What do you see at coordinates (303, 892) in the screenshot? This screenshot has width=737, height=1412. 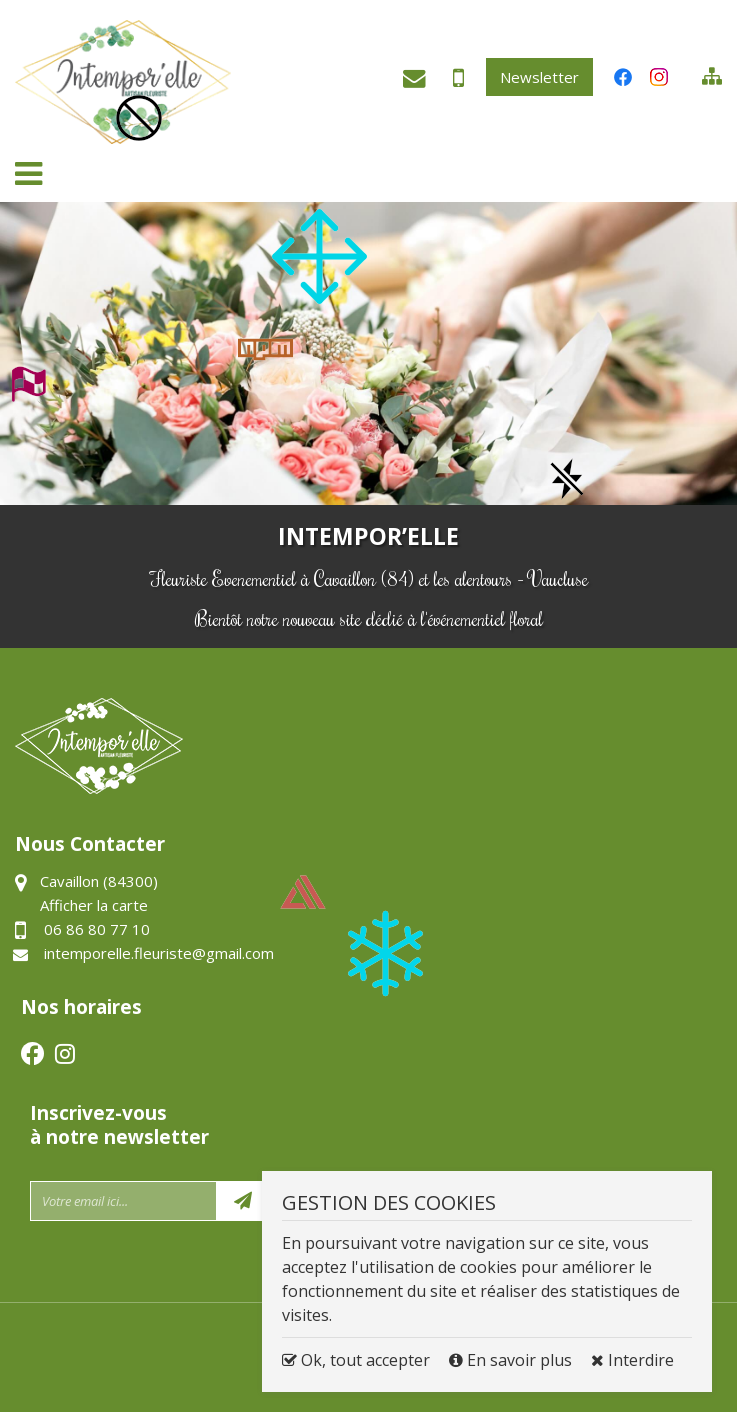 I see `AWS Amplify logo` at bounding box center [303, 892].